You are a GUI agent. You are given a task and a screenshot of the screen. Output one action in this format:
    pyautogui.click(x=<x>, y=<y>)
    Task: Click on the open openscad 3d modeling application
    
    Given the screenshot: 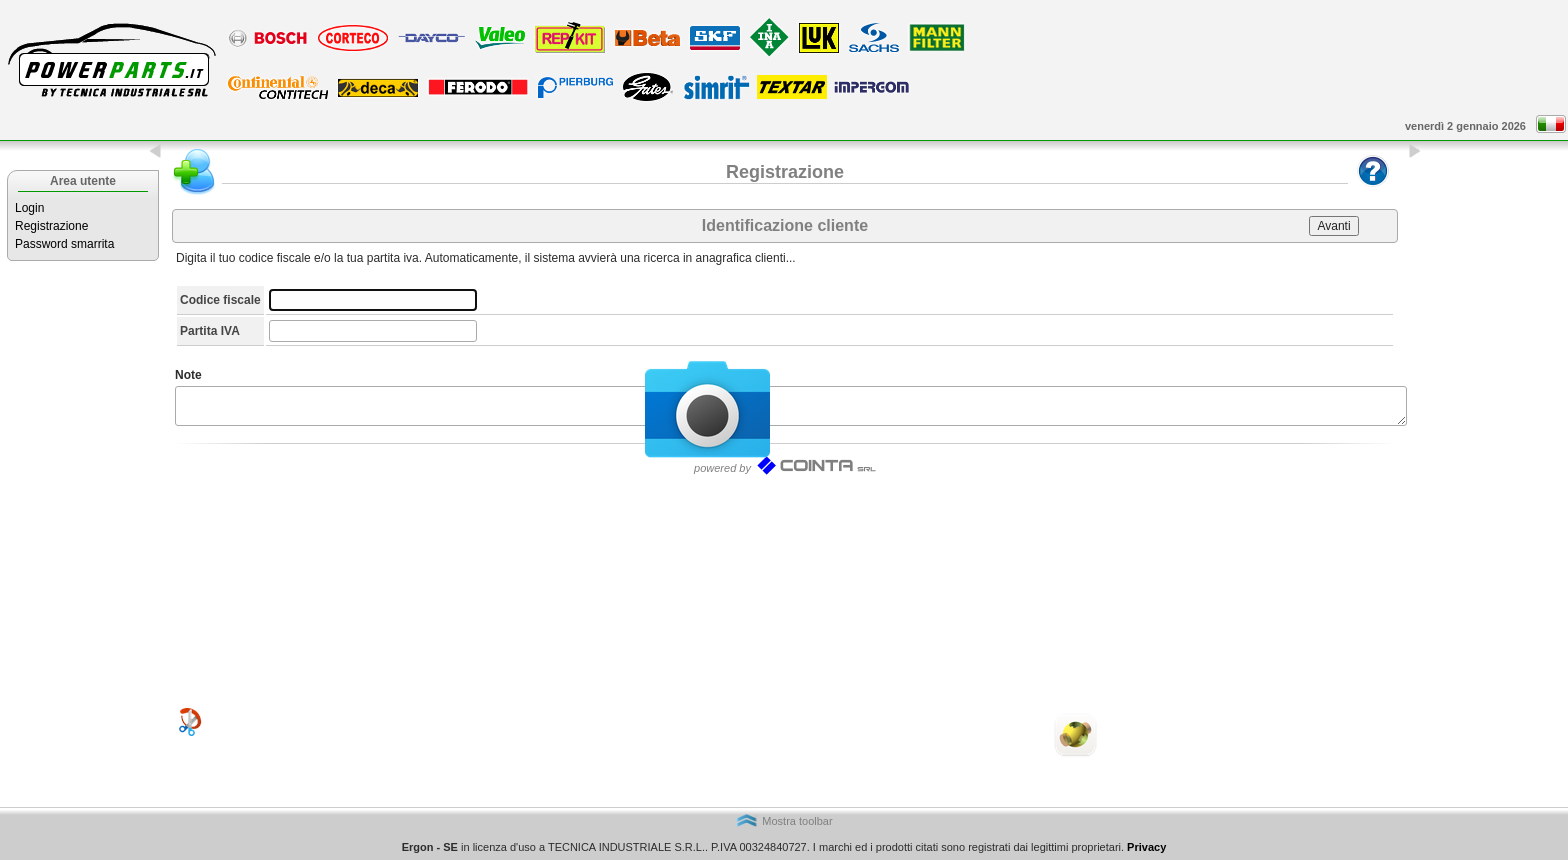 What is the action you would take?
    pyautogui.click(x=1075, y=734)
    